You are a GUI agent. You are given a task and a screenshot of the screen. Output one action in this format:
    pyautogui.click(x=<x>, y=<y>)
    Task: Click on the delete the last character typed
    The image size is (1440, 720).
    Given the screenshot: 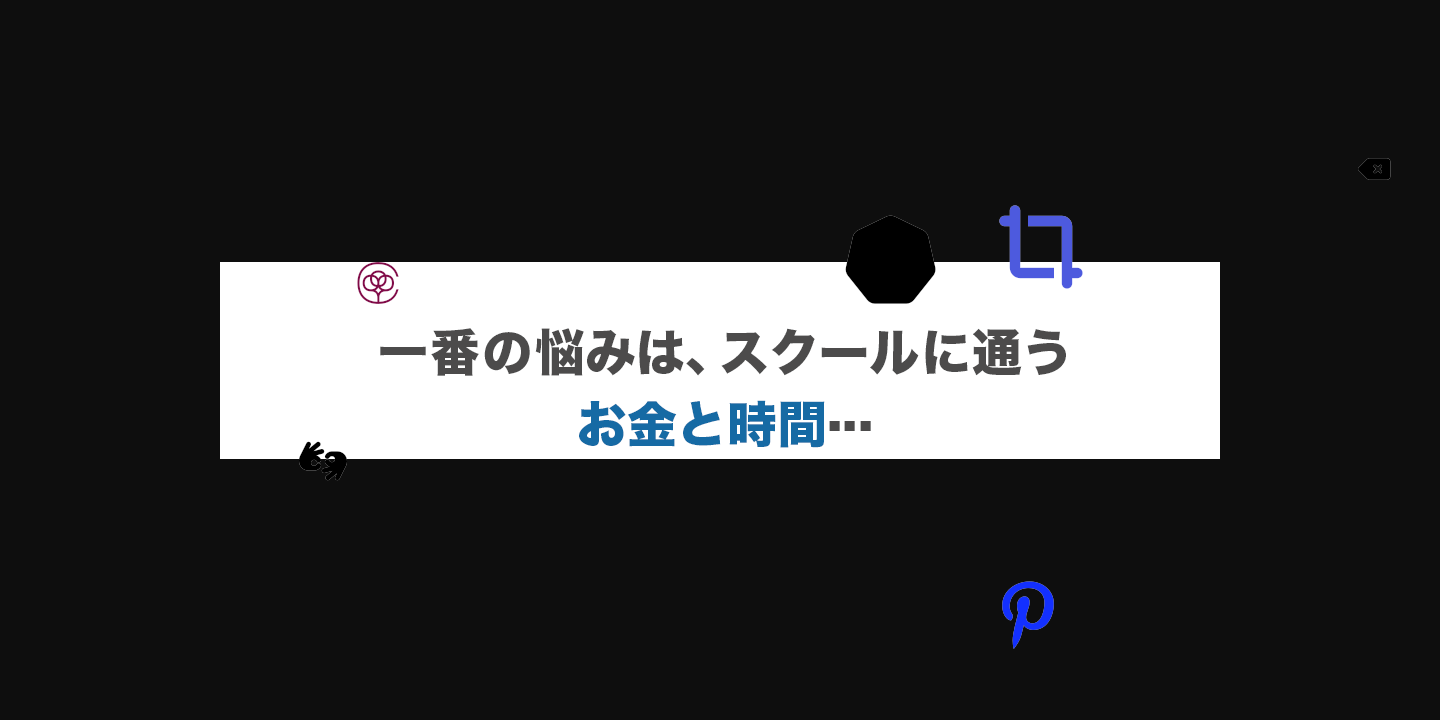 What is the action you would take?
    pyautogui.click(x=1376, y=169)
    